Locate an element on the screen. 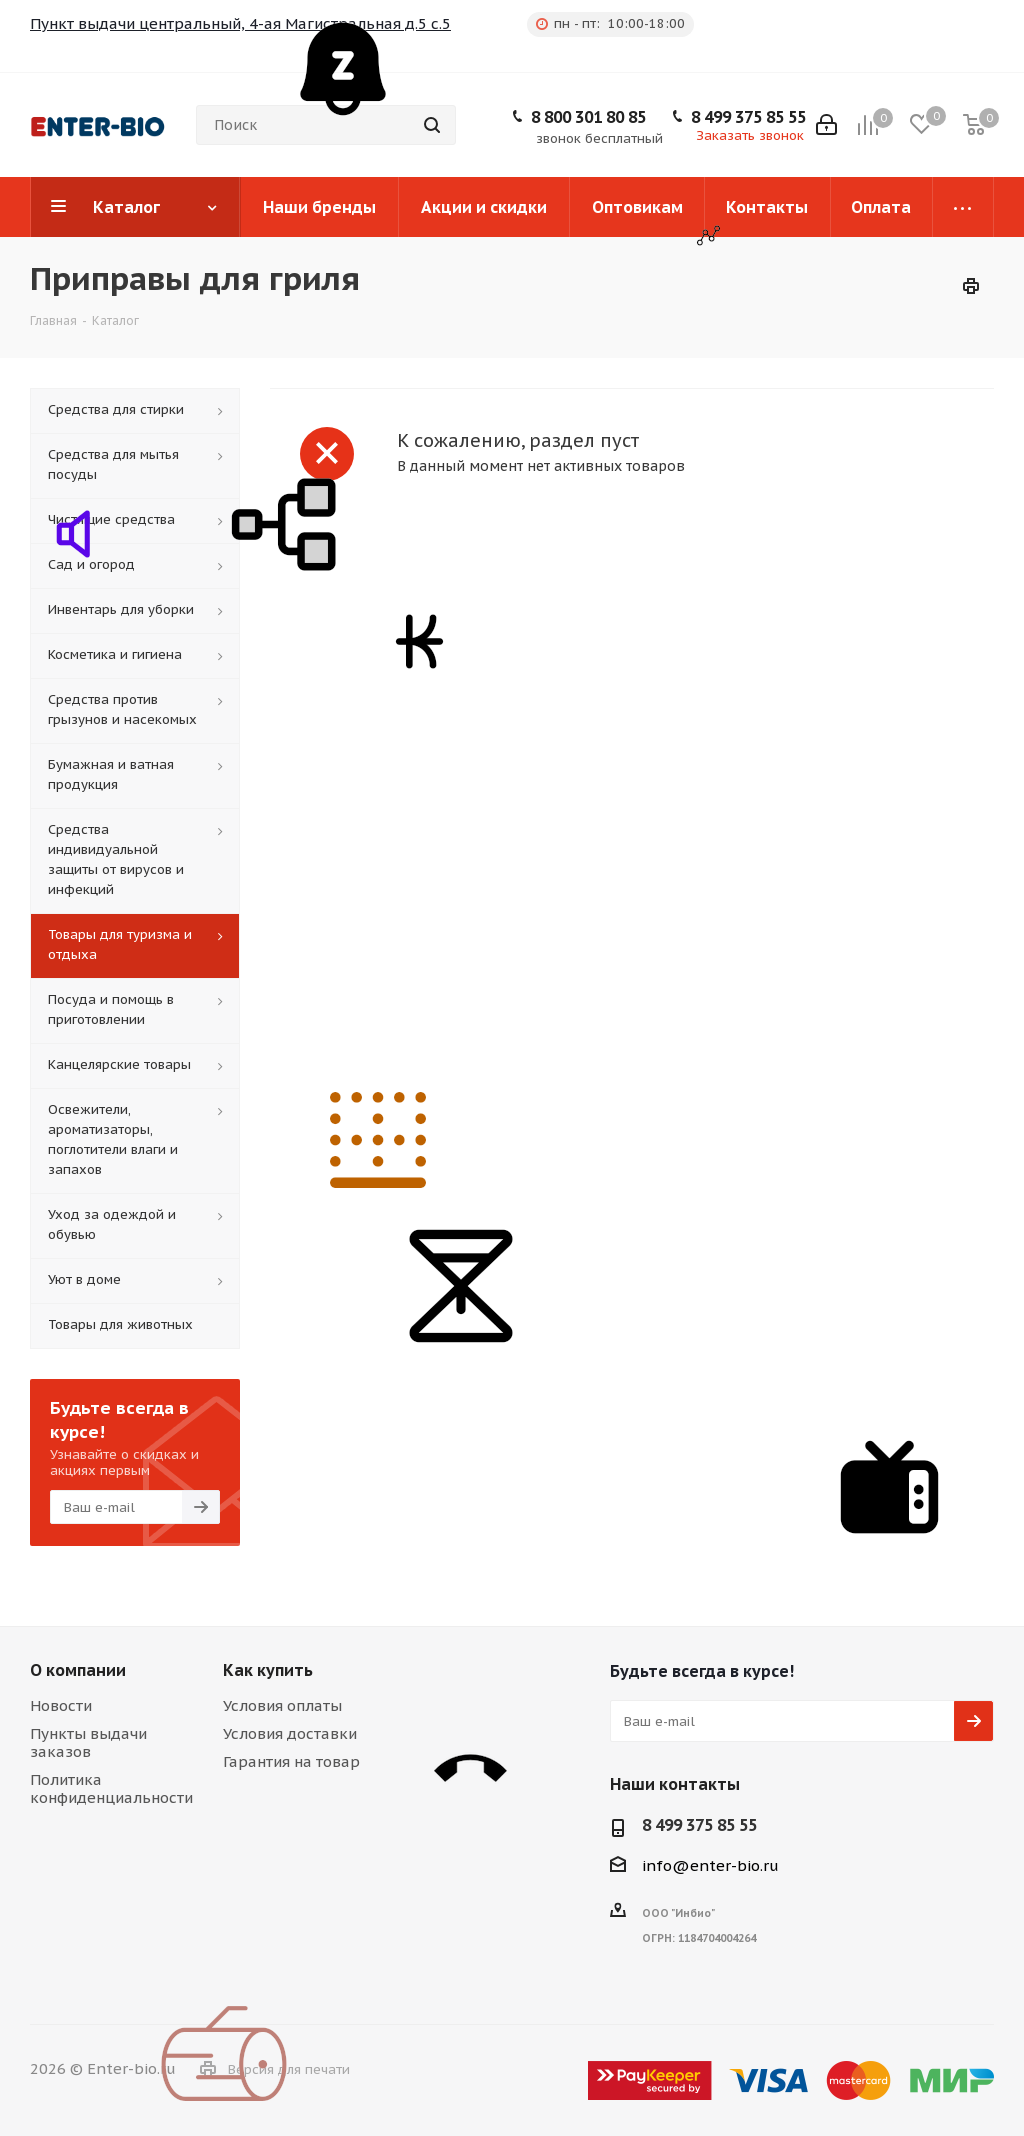 The width and height of the screenshot is (1024, 2136). view activity log or event history is located at coordinates (224, 2060).